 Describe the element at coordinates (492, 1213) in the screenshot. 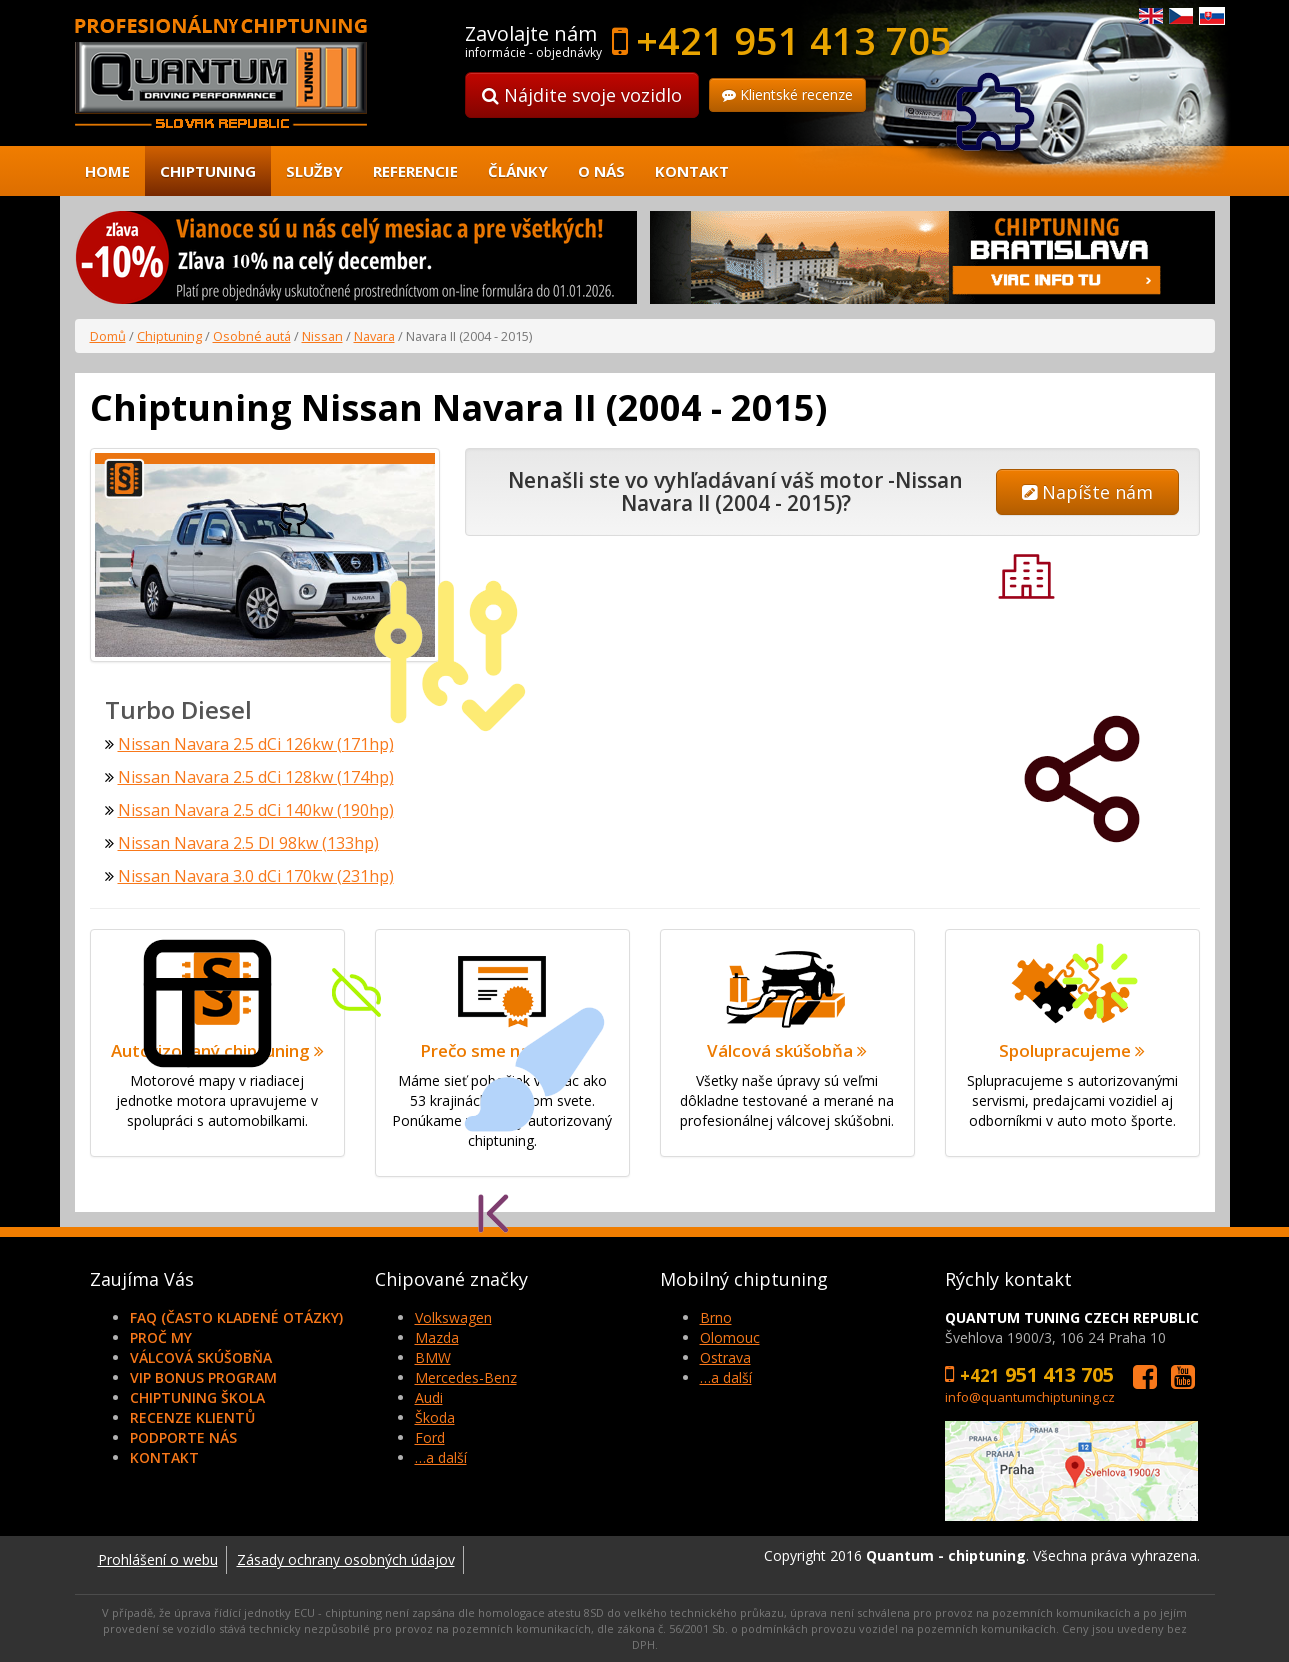

I see `navigate to the beginning or first item` at that location.